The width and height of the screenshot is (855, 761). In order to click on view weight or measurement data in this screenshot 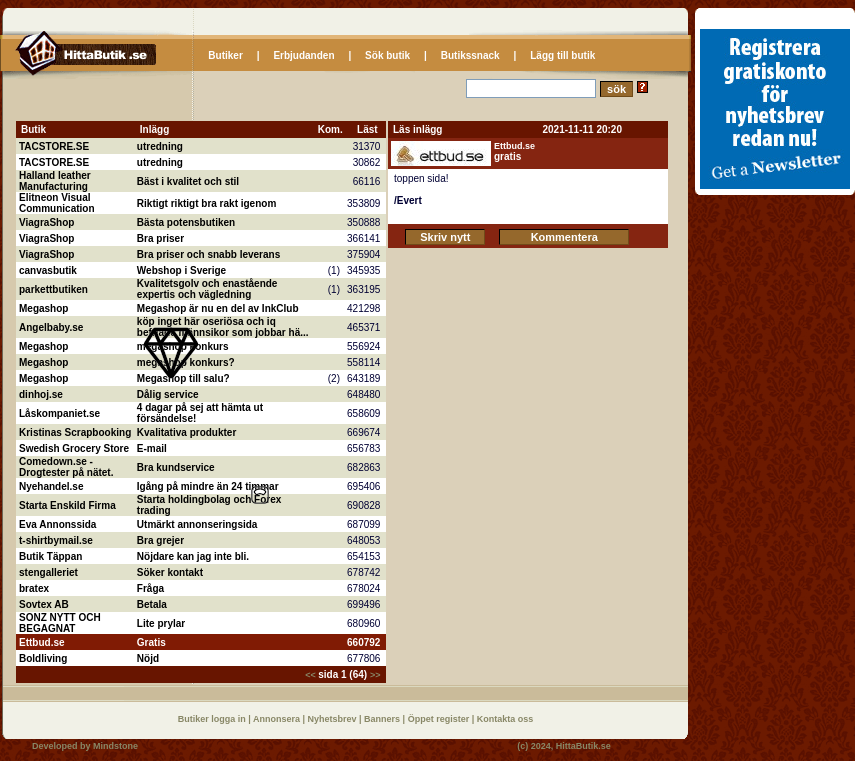, I will do `click(260, 495)`.